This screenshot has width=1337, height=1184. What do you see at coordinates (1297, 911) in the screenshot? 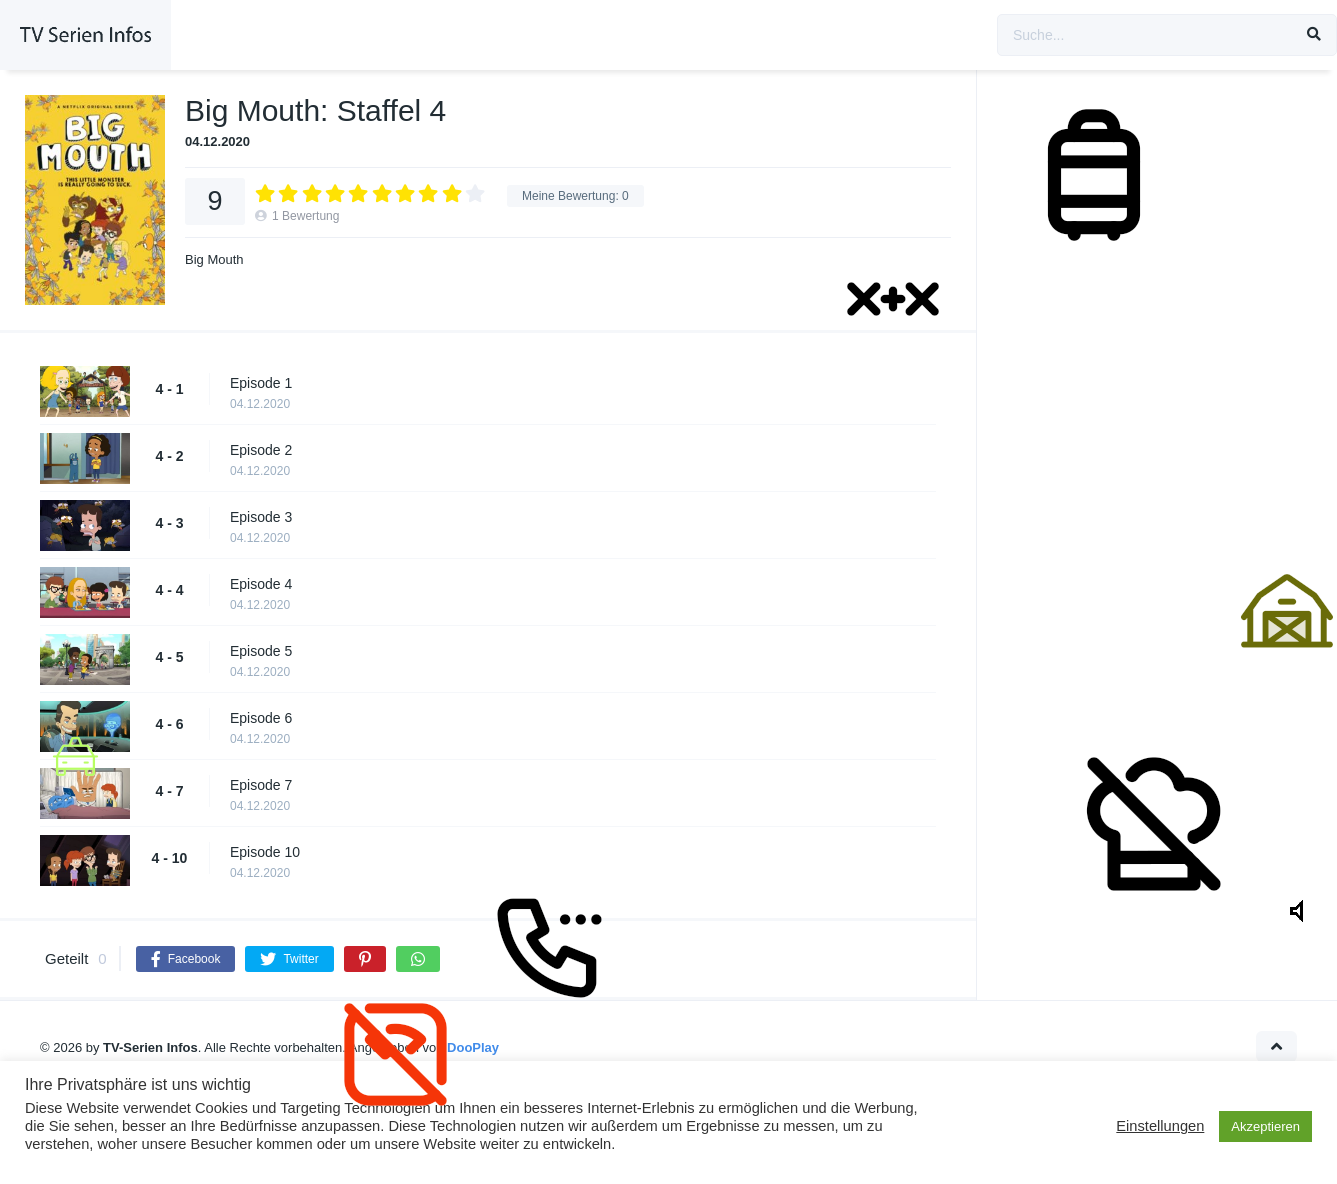
I see `mute audio or sound output` at bounding box center [1297, 911].